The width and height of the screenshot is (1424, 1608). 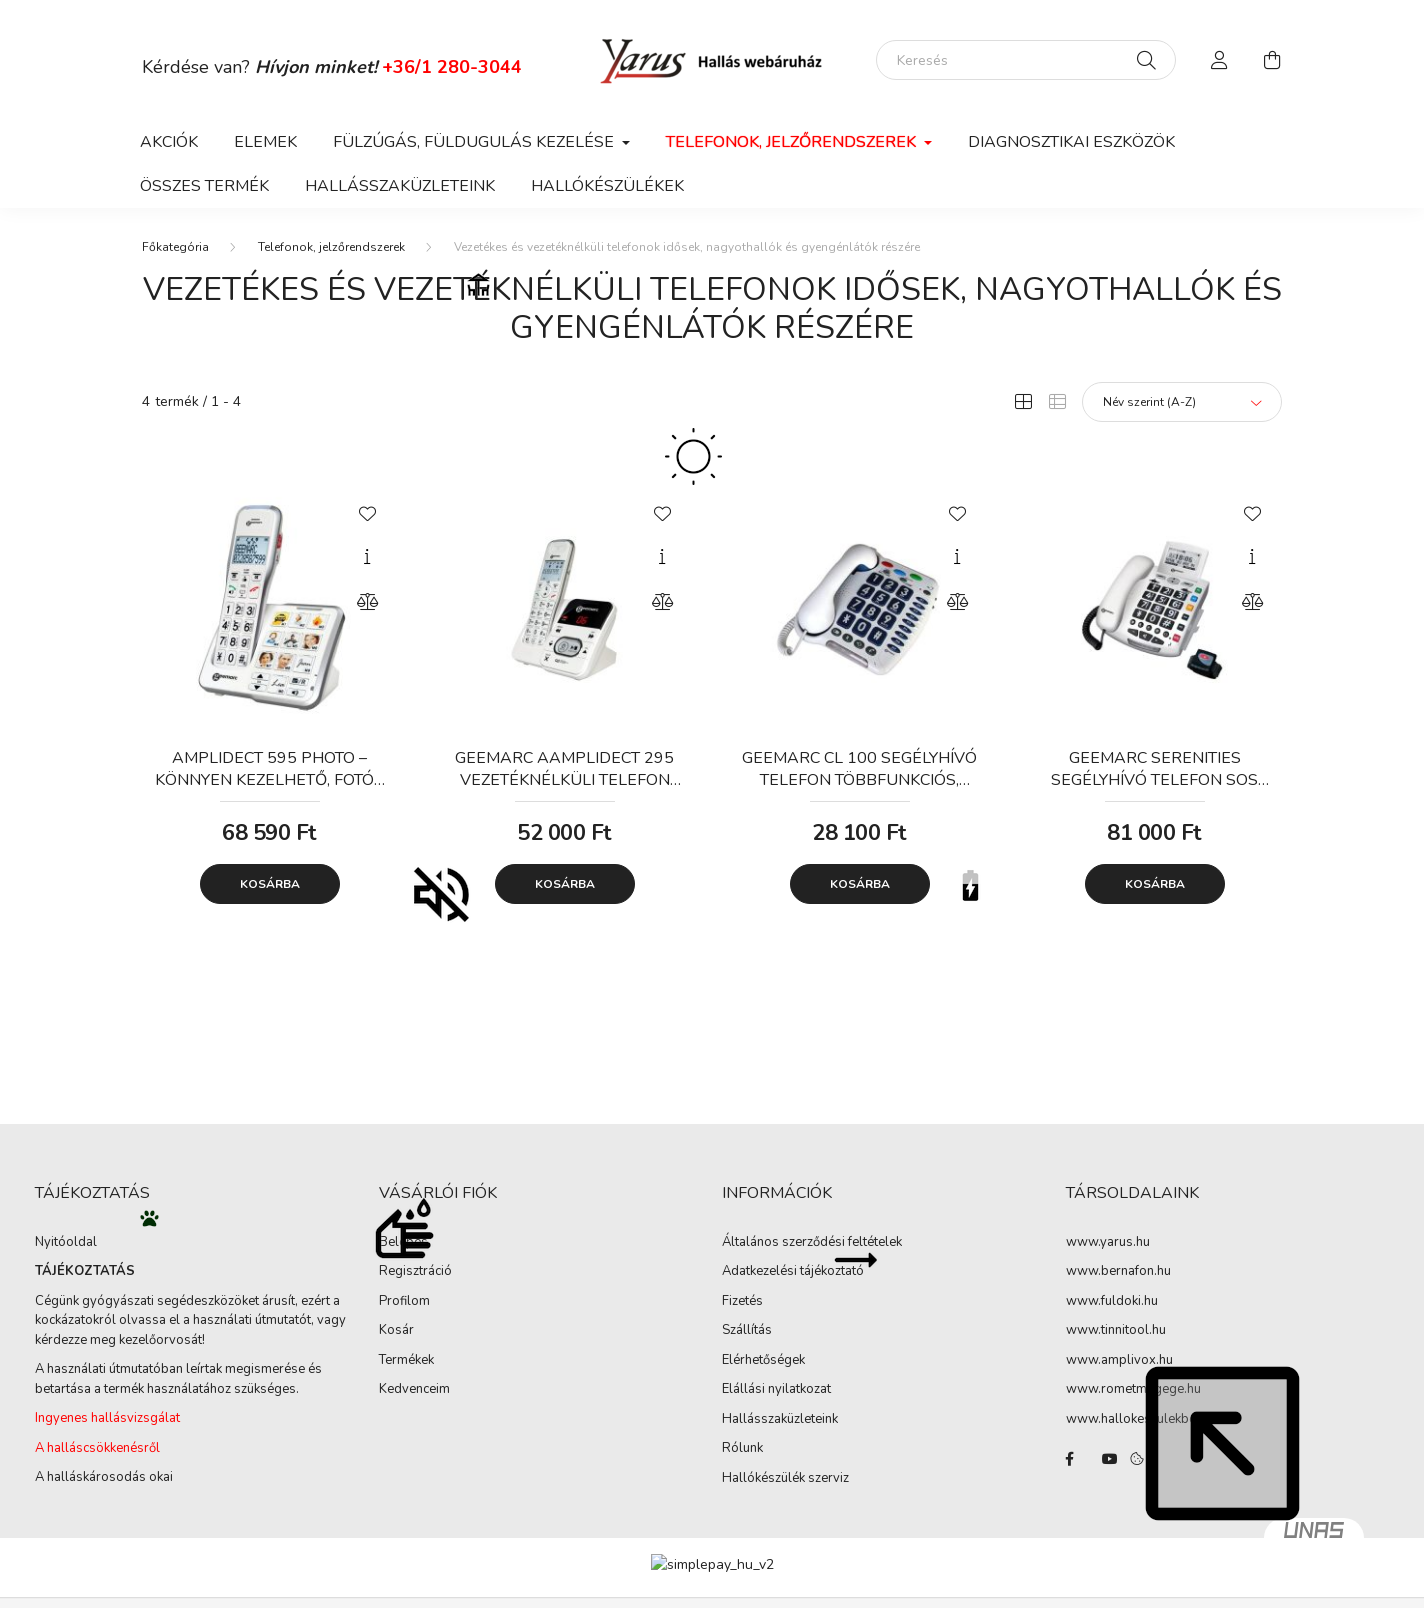 I want to click on wash your hands reminder, so click(x=406, y=1228).